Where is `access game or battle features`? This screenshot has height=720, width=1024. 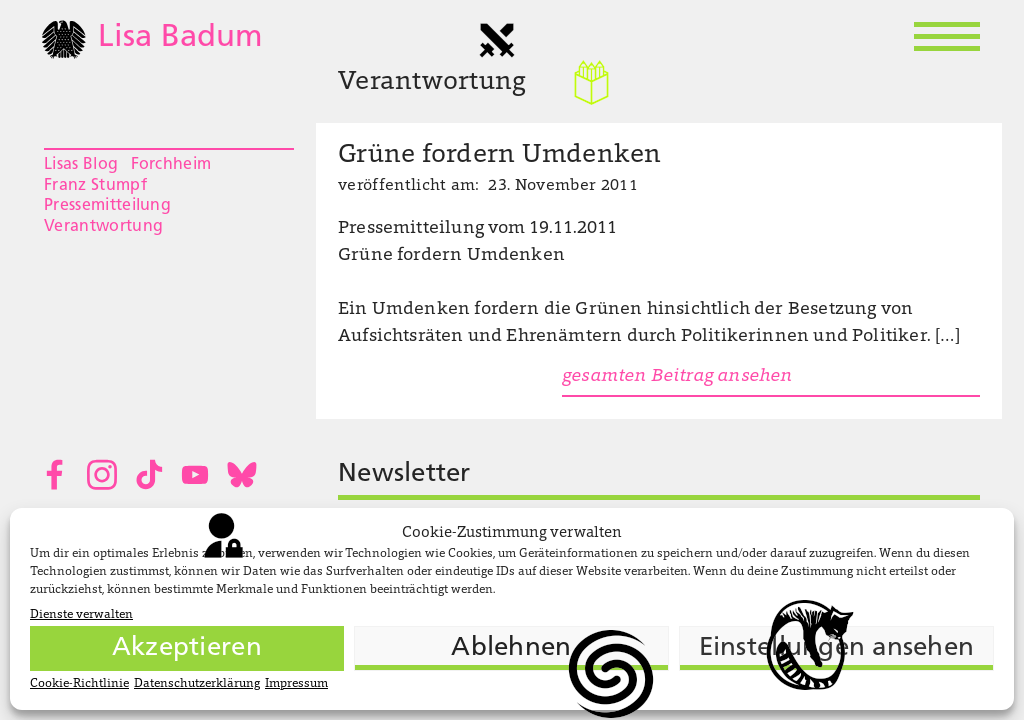 access game or battle features is located at coordinates (497, 40).